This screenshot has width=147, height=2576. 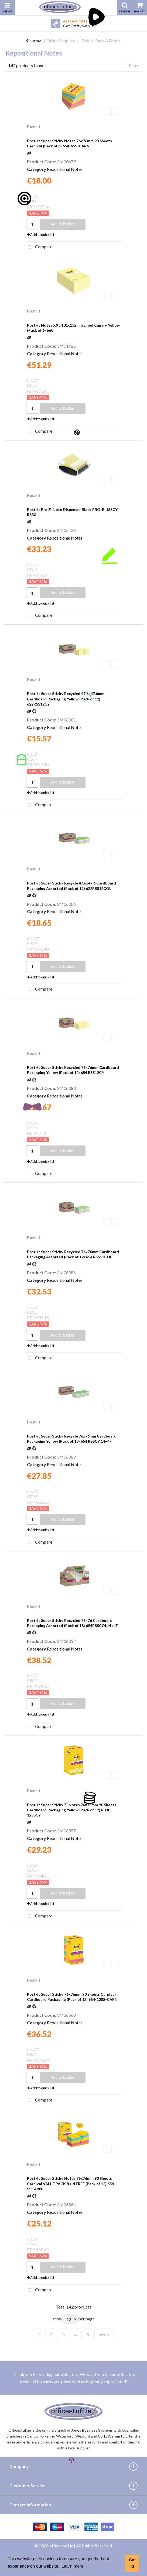 I want to click on edit content or settings, so click(x=110, y=556).